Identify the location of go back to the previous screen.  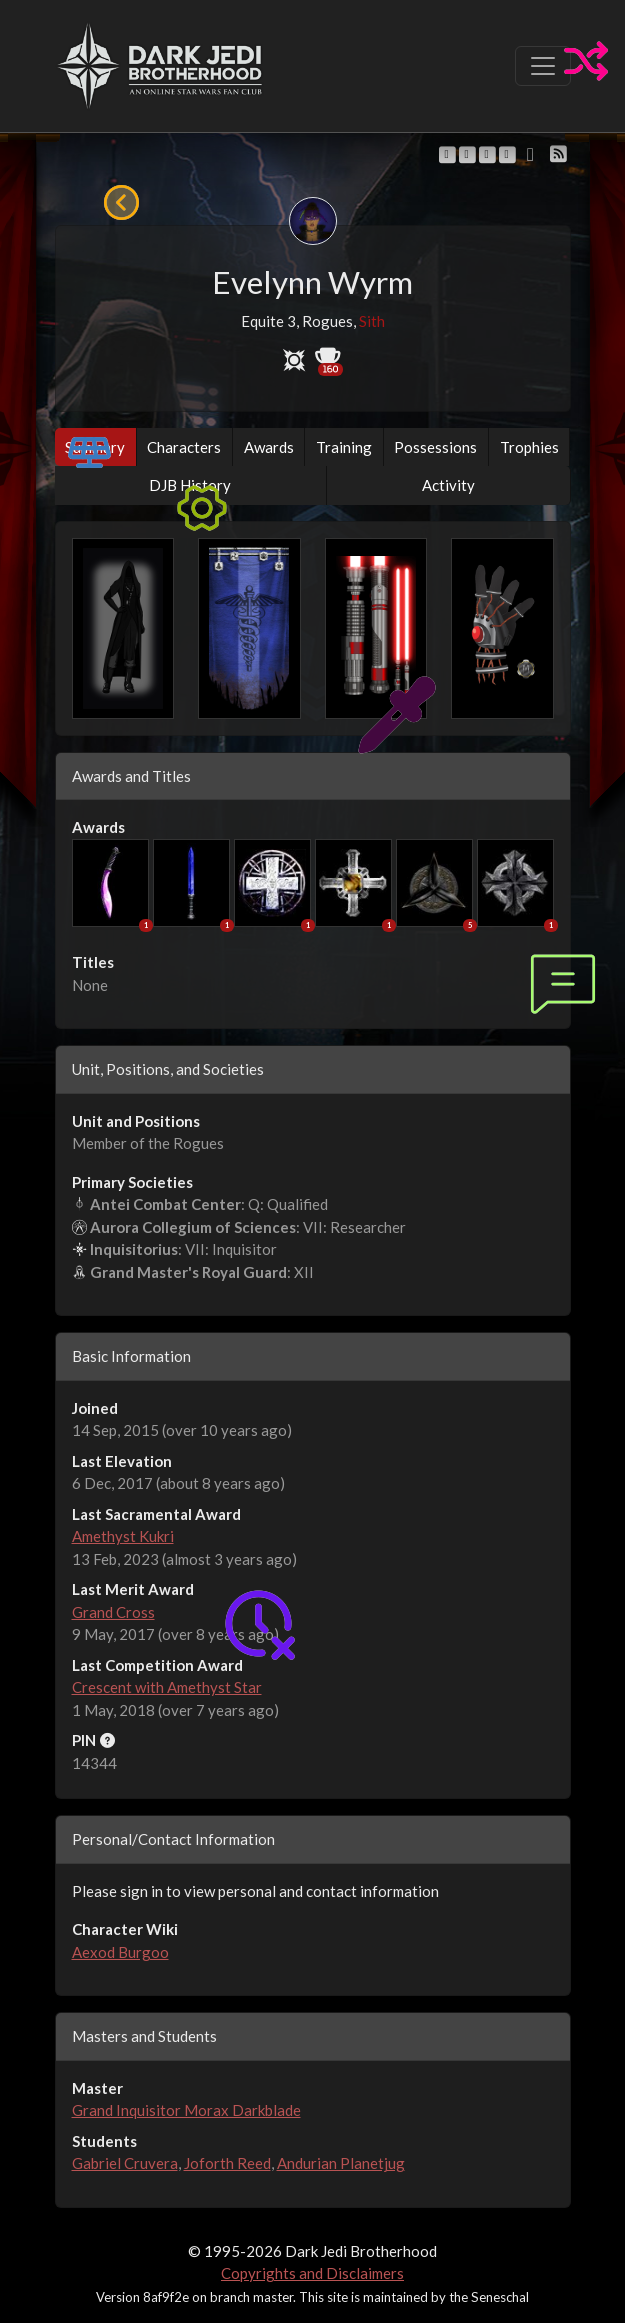
(121, 202).